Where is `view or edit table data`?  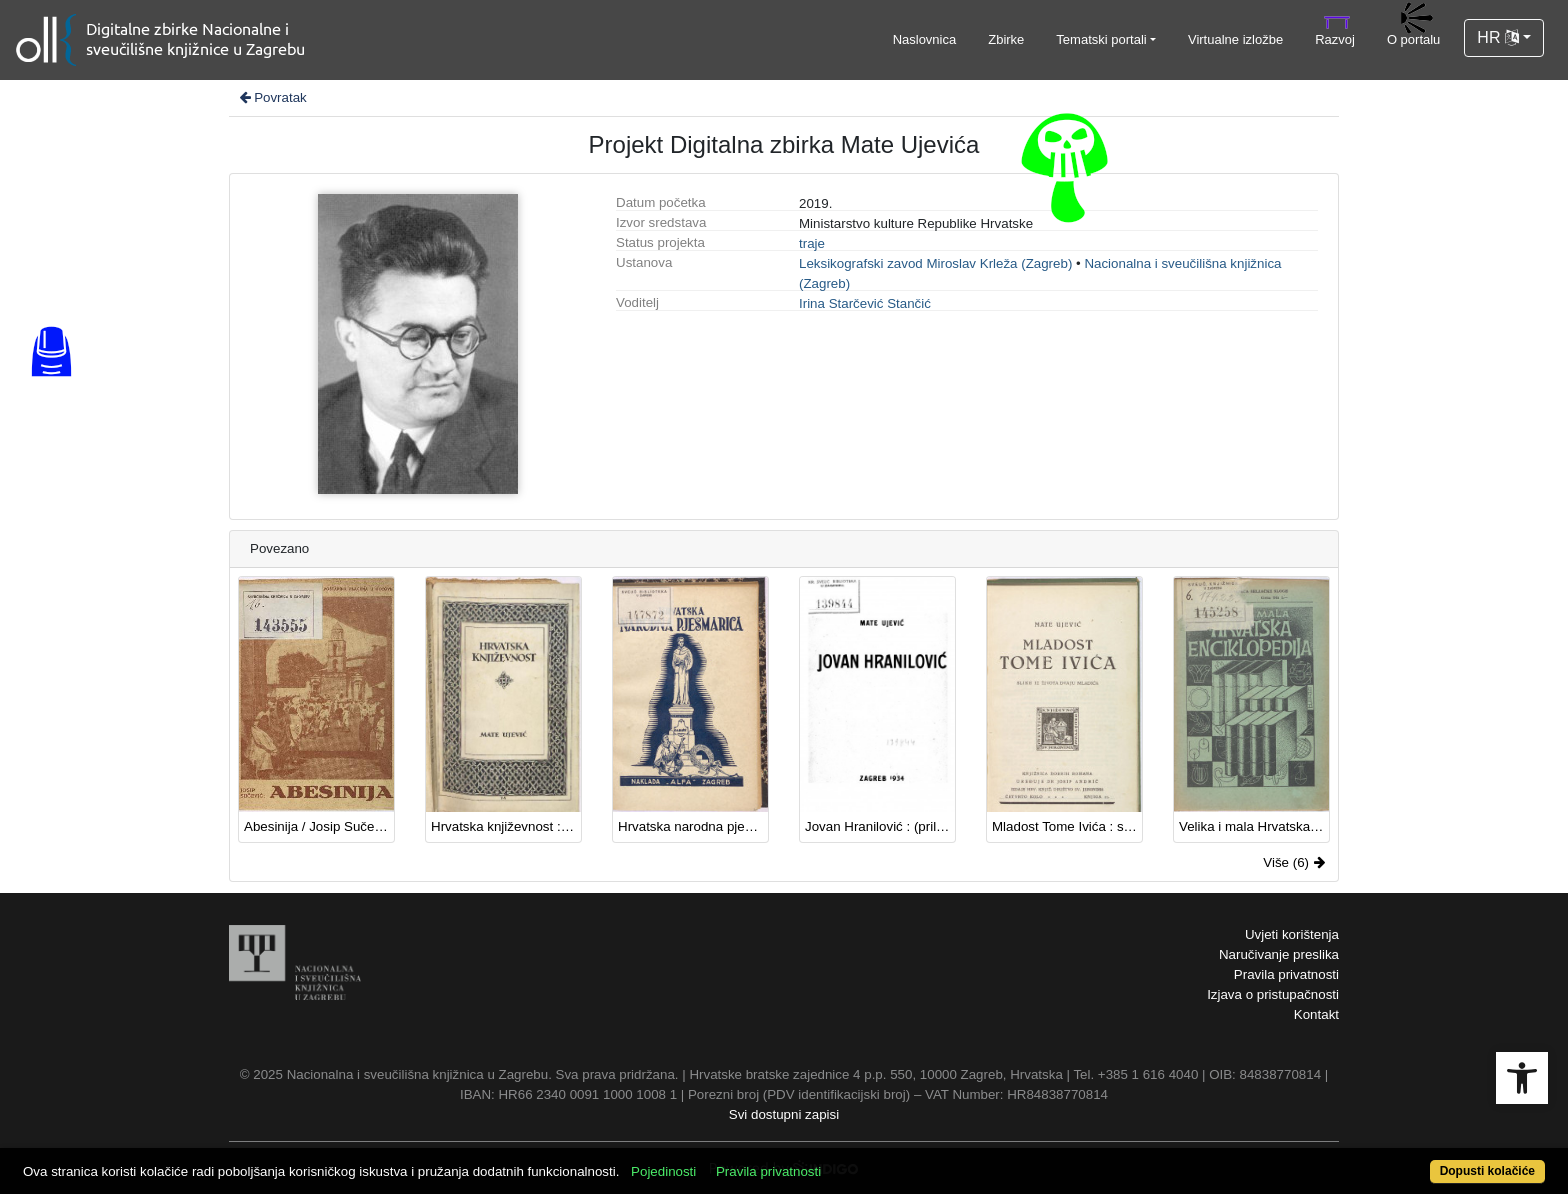
view or edit table data is located at coordinates (1337, 16).